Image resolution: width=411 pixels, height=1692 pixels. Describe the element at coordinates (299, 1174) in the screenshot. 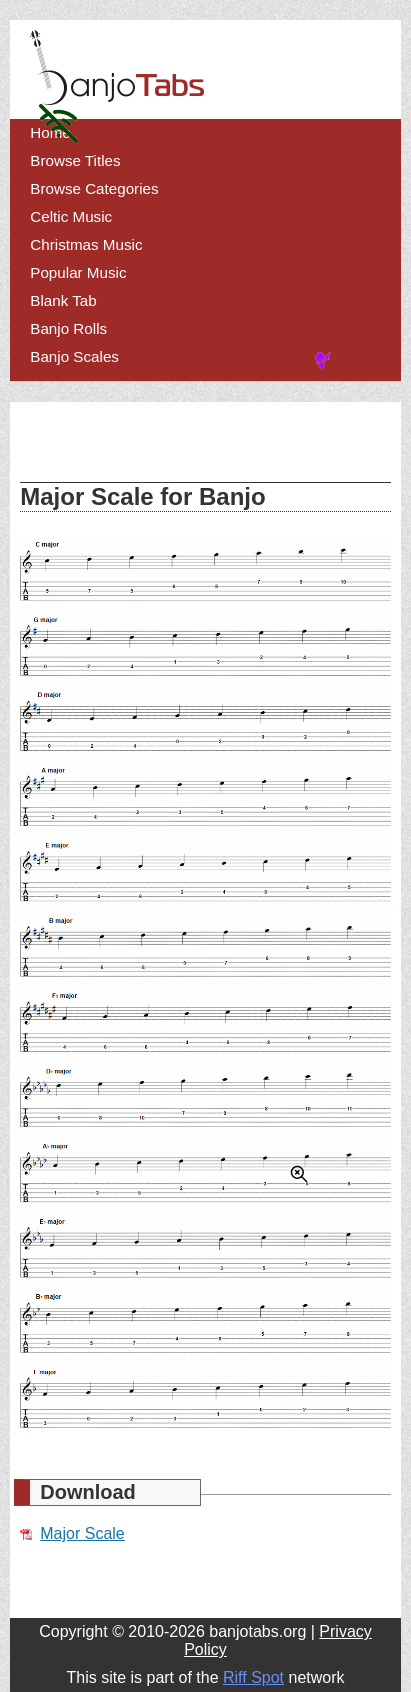

I see `cancel or exit search mode` at that location.